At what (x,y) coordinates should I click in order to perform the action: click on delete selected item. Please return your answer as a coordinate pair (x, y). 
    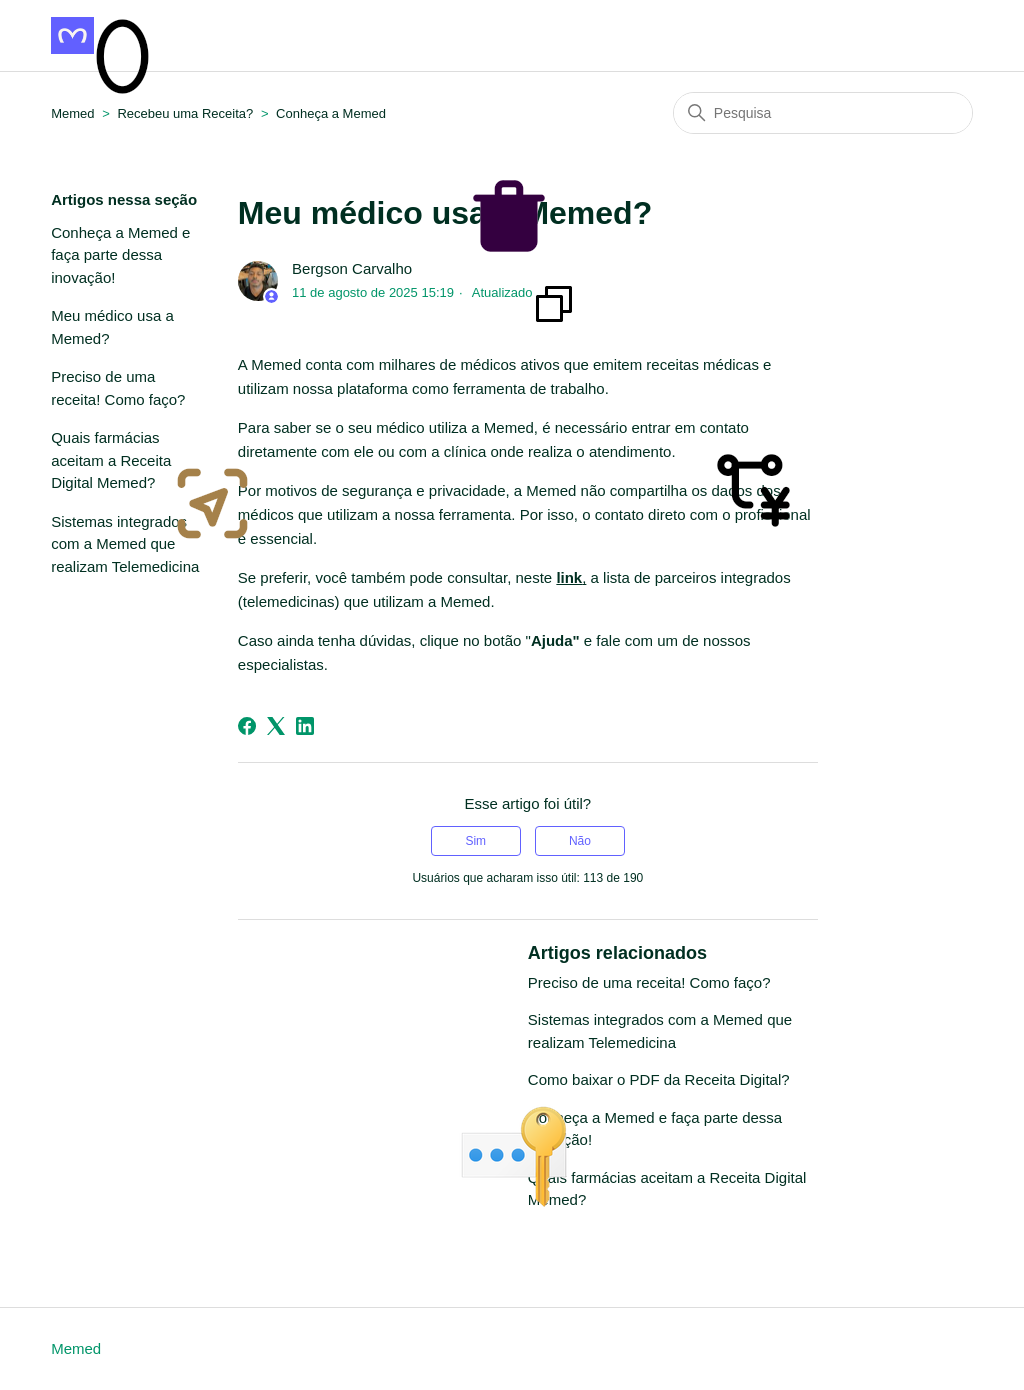
    Looking at the image, I should click on (509, 216).